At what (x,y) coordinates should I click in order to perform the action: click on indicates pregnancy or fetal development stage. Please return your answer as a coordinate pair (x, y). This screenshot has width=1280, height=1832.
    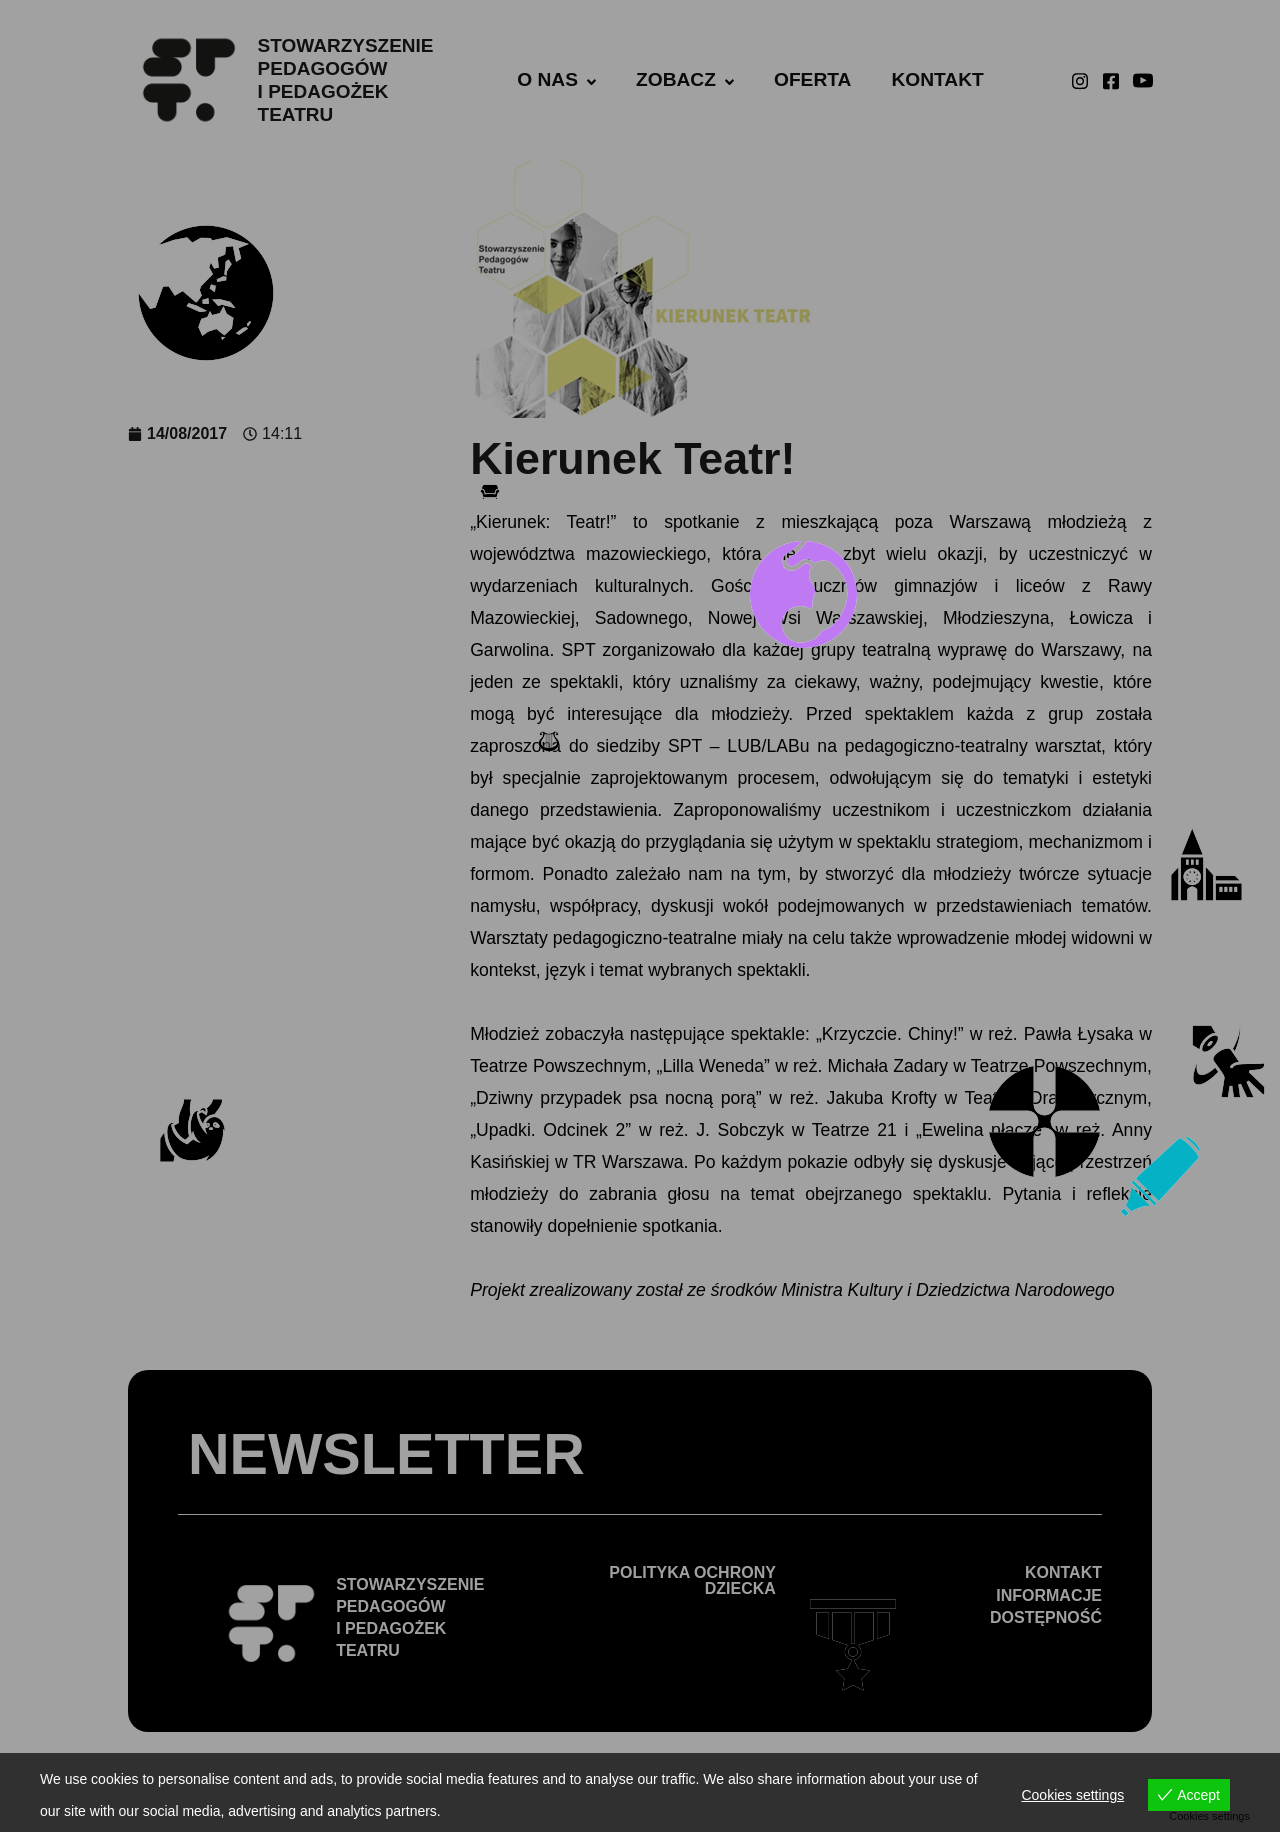
    Looking at the image, I should click on (803, 594).